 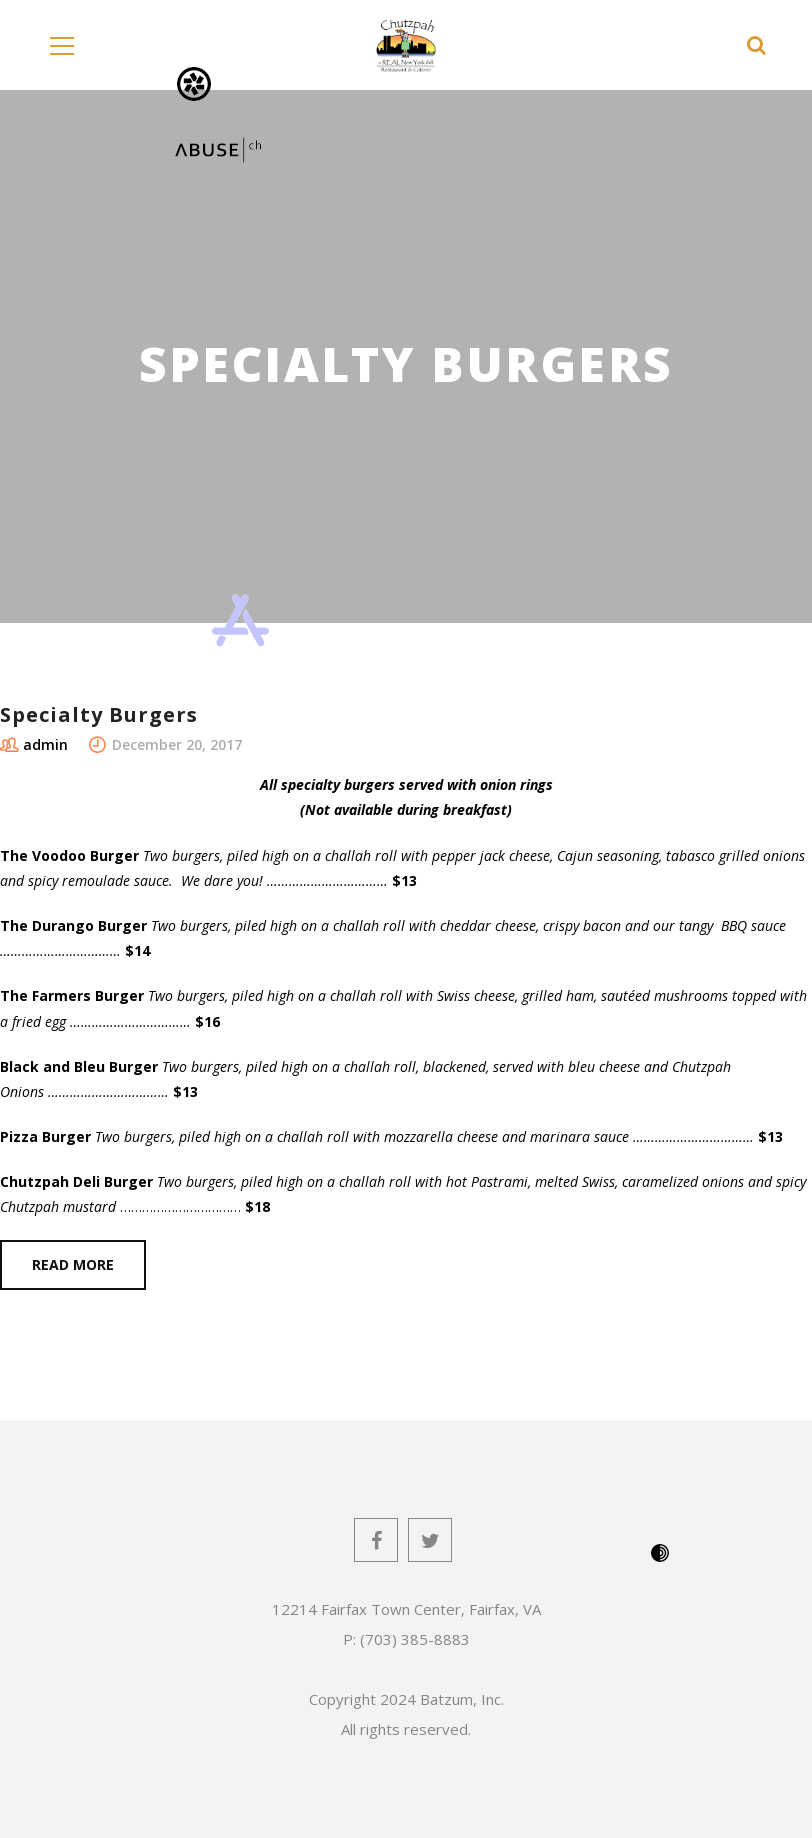 I want to click on visit abuse.ch website, so click(x=218, y=150).